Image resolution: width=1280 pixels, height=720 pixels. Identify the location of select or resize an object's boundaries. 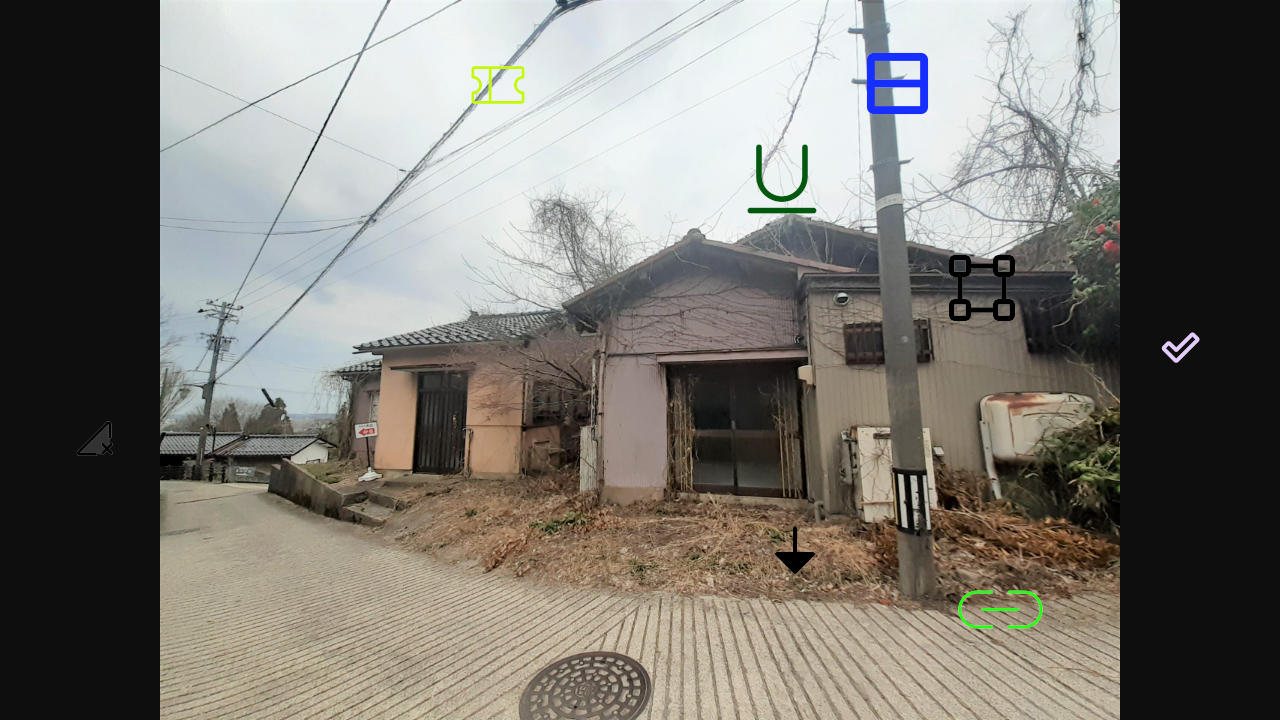
(982, 288).